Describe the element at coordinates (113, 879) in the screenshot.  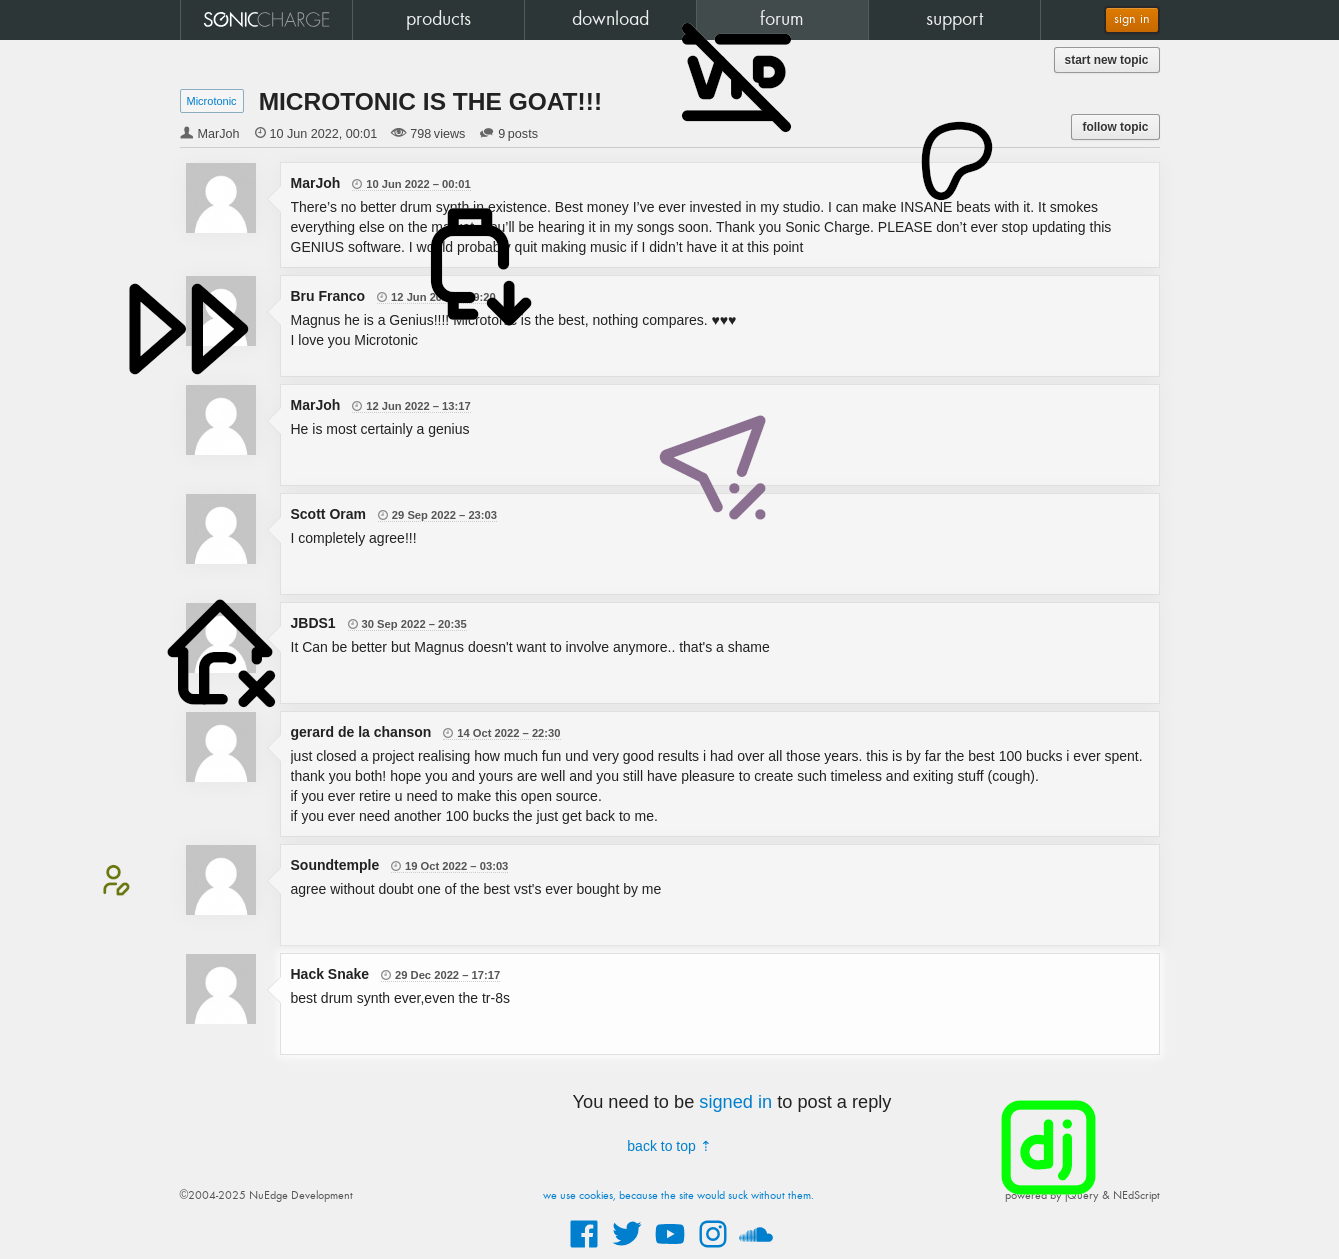
I see `edit your profile information` at that location.